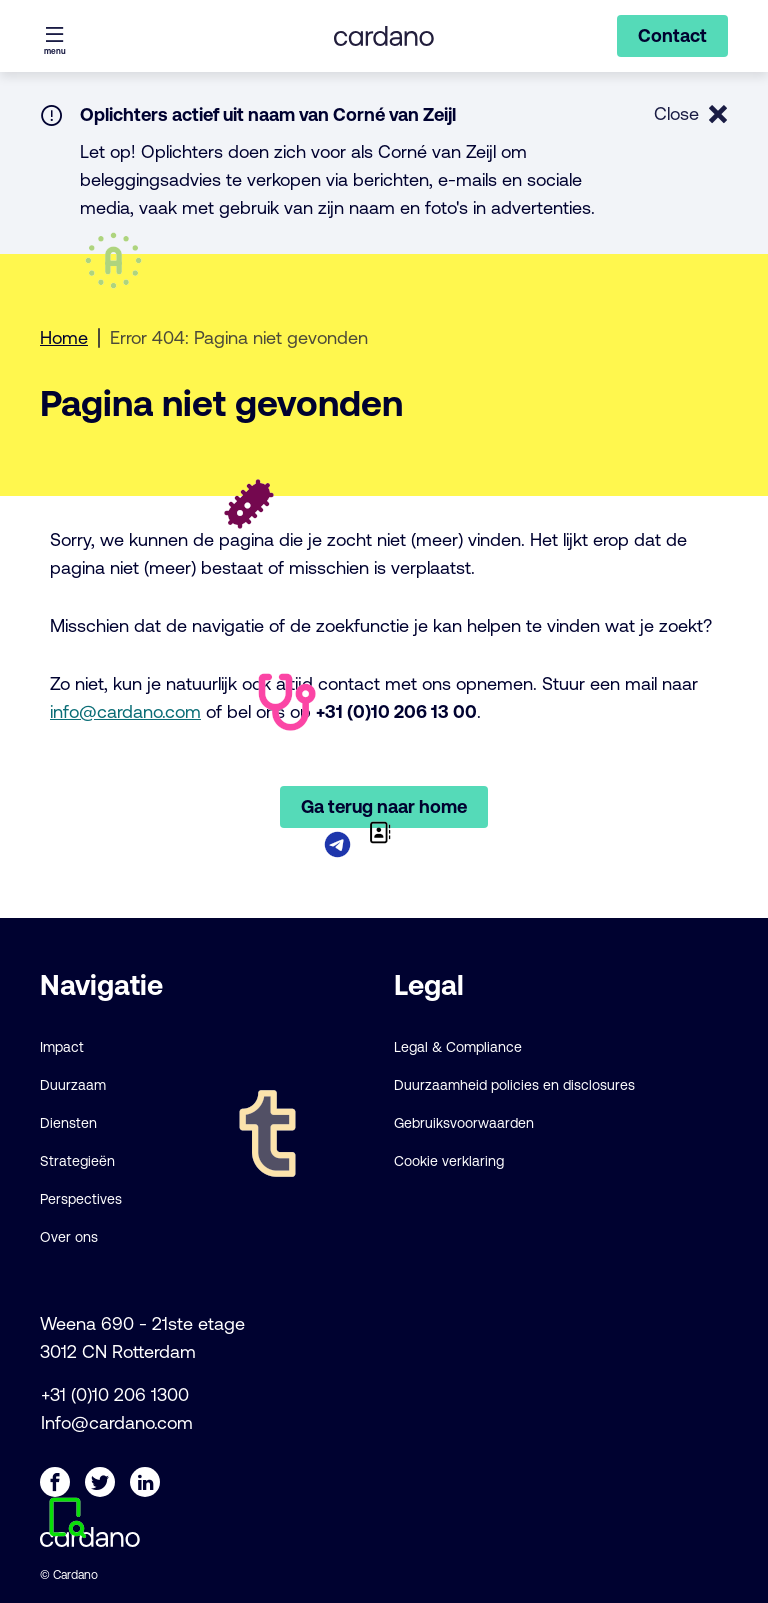 The image size is (768, 1603). What do you see at coordinates (267, 1133) in the screenshot?
I see `open the Tumblr app` at bounding box center [267, 1133].